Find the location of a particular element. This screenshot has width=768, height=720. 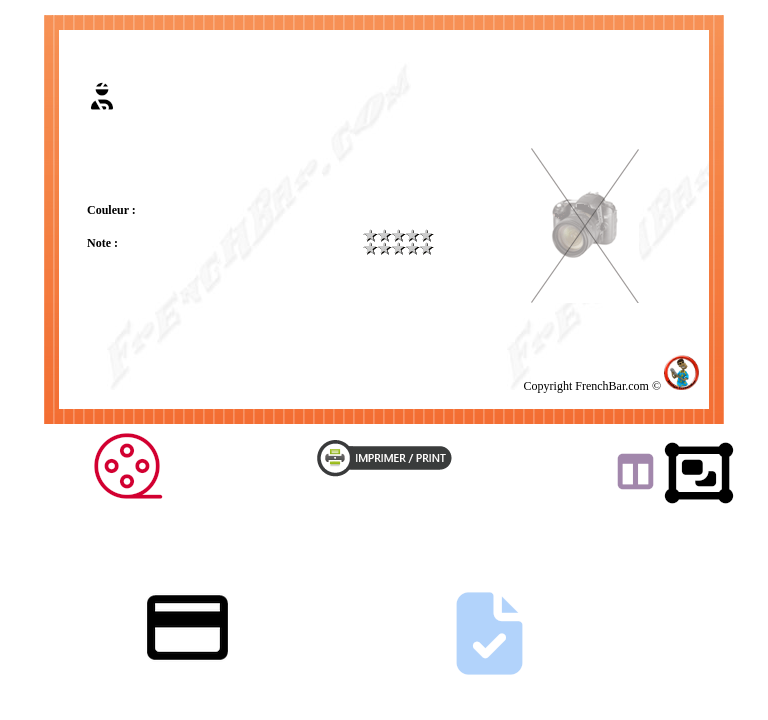

file successfully uploaded or saved is located at coordinates (489, 633).